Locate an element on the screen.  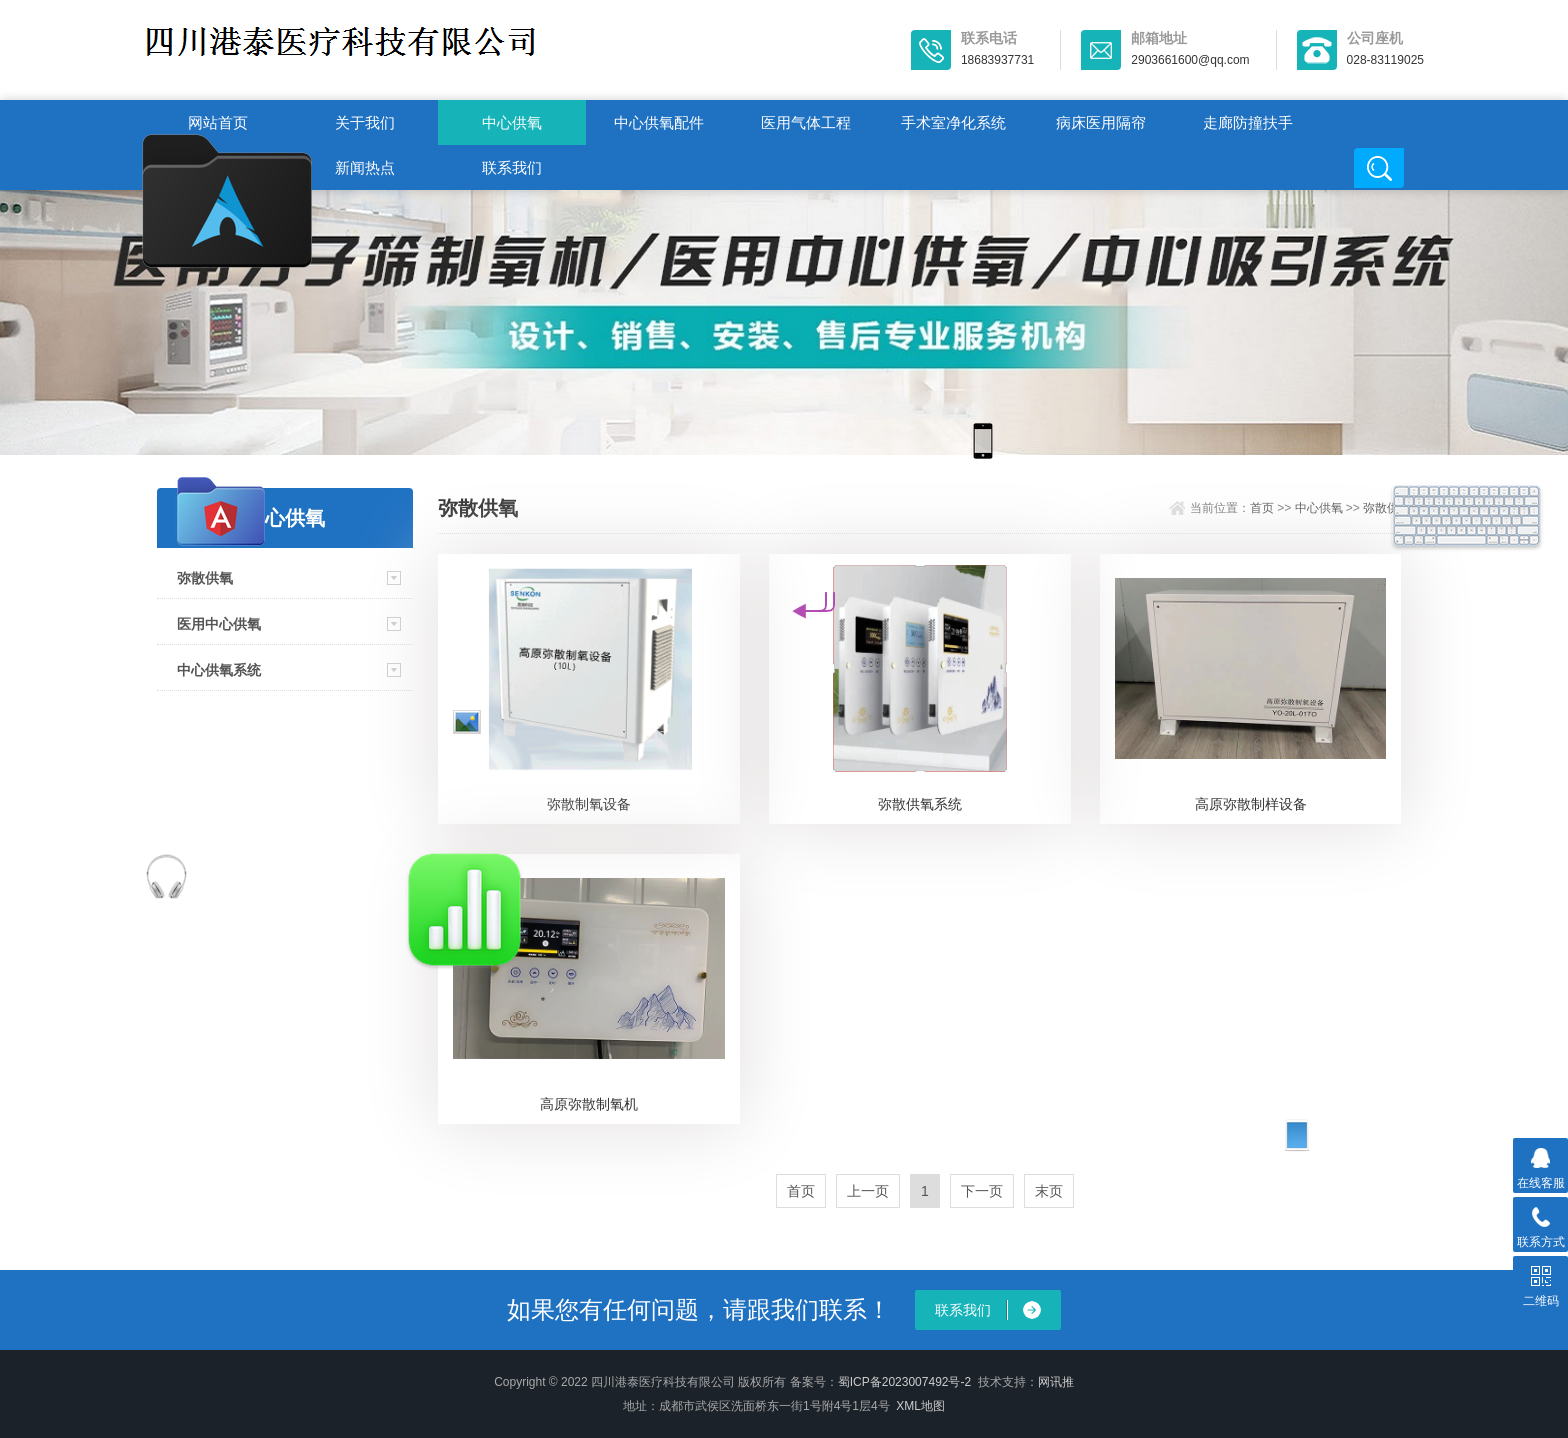
connect a bluetooth keyboard is located at coordinates (1466, 515).